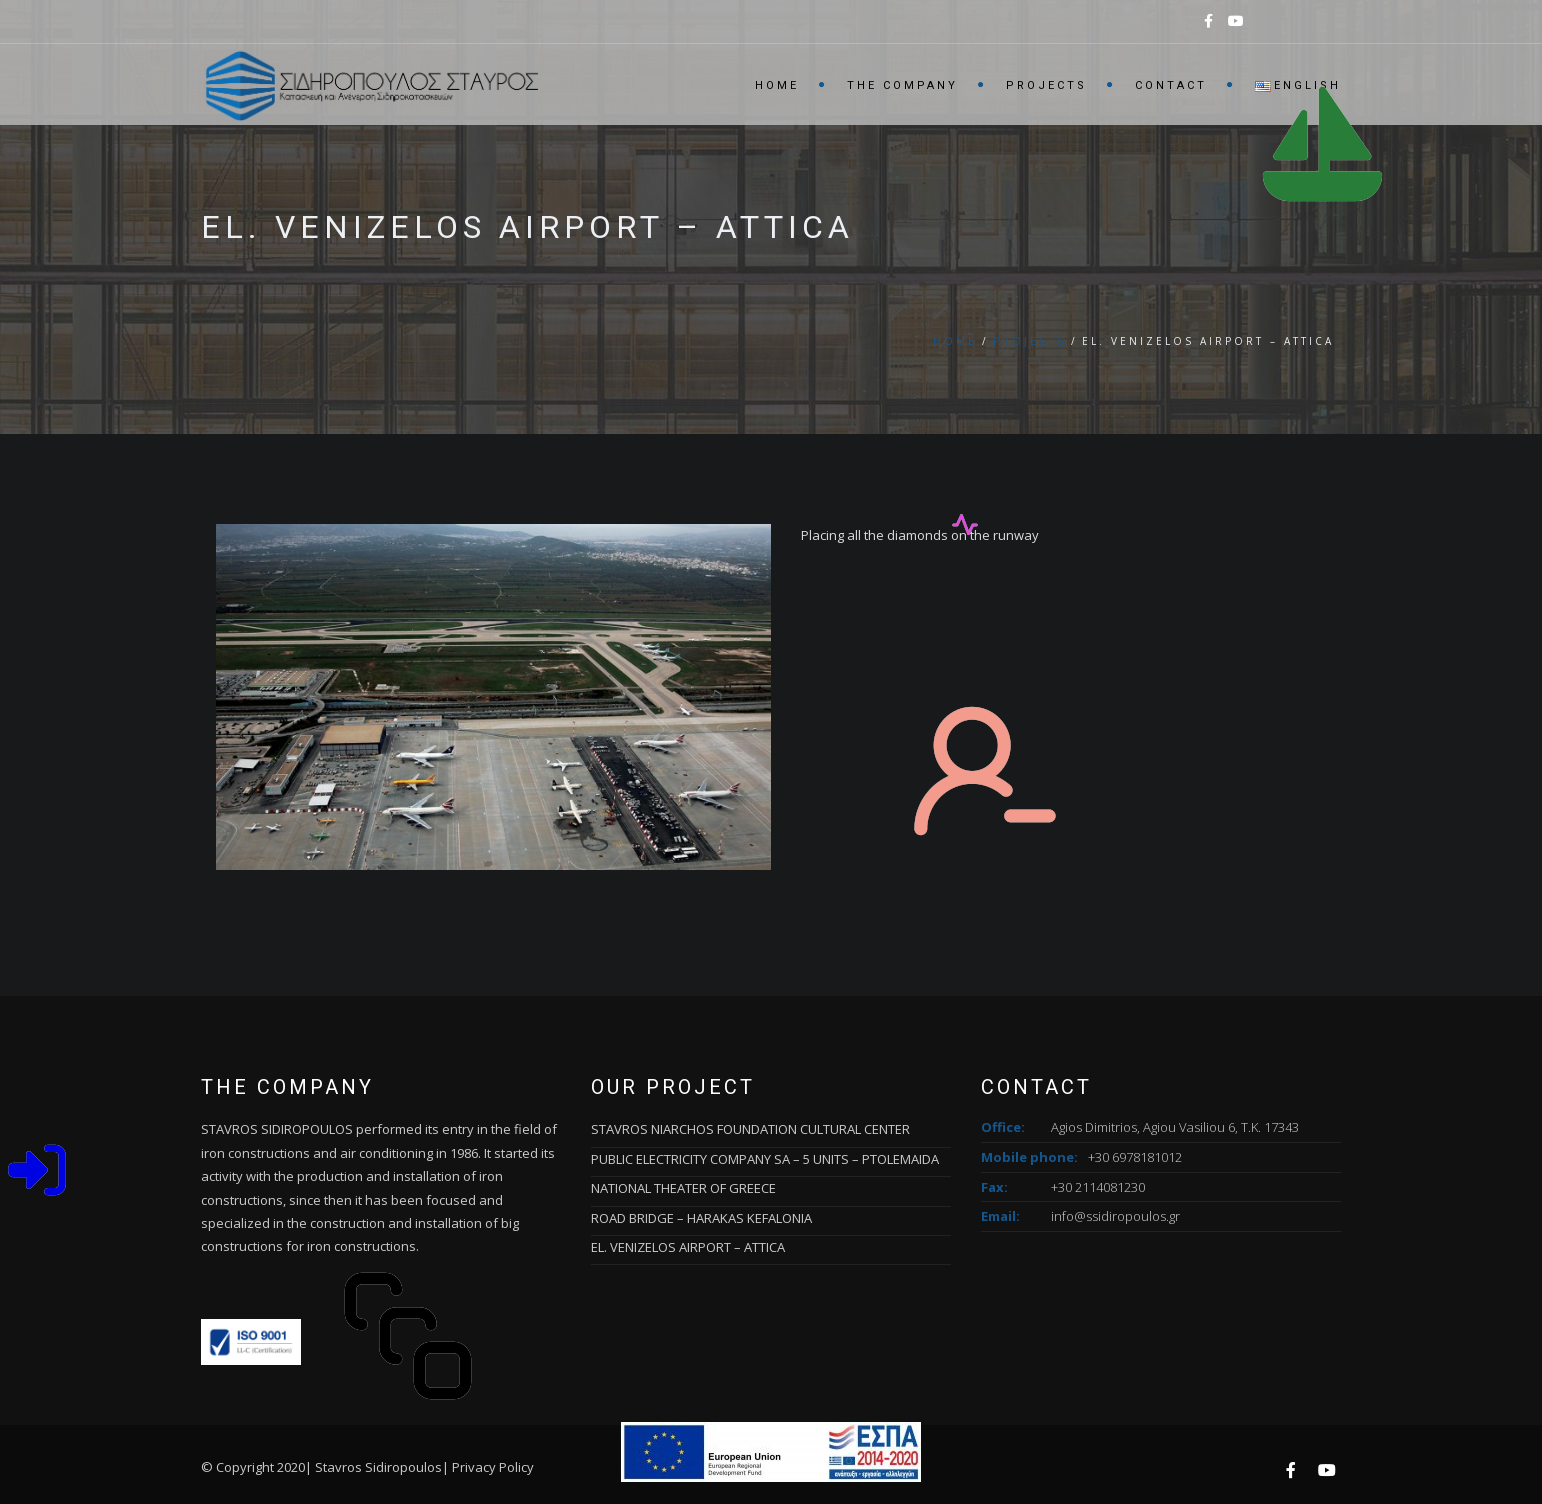 This screenshot has height=1504, width=1542. Describe the element at coordinates (37, 1170) in the screenshot. I see `sign in to your account` at that location.